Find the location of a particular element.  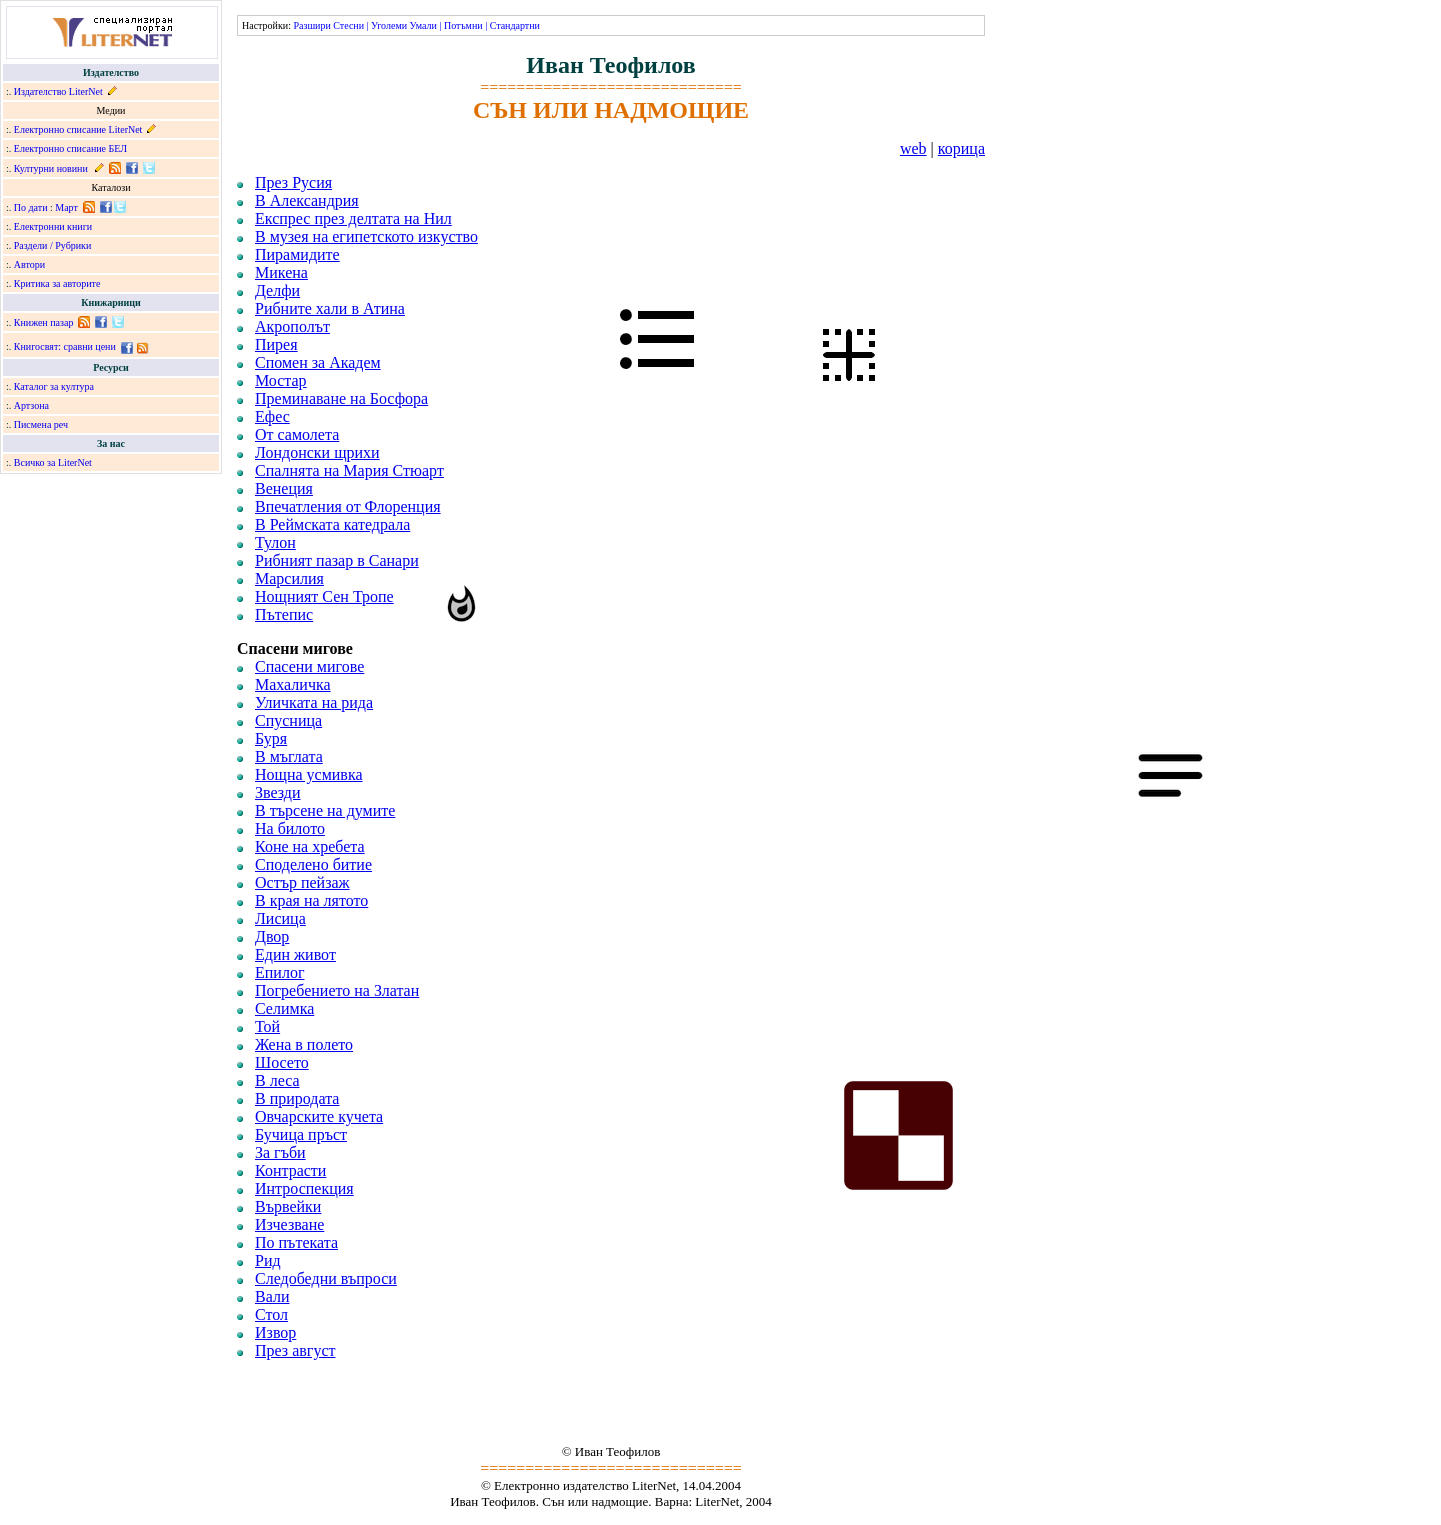

view or edit notes is located at coordinates (1170, 775).